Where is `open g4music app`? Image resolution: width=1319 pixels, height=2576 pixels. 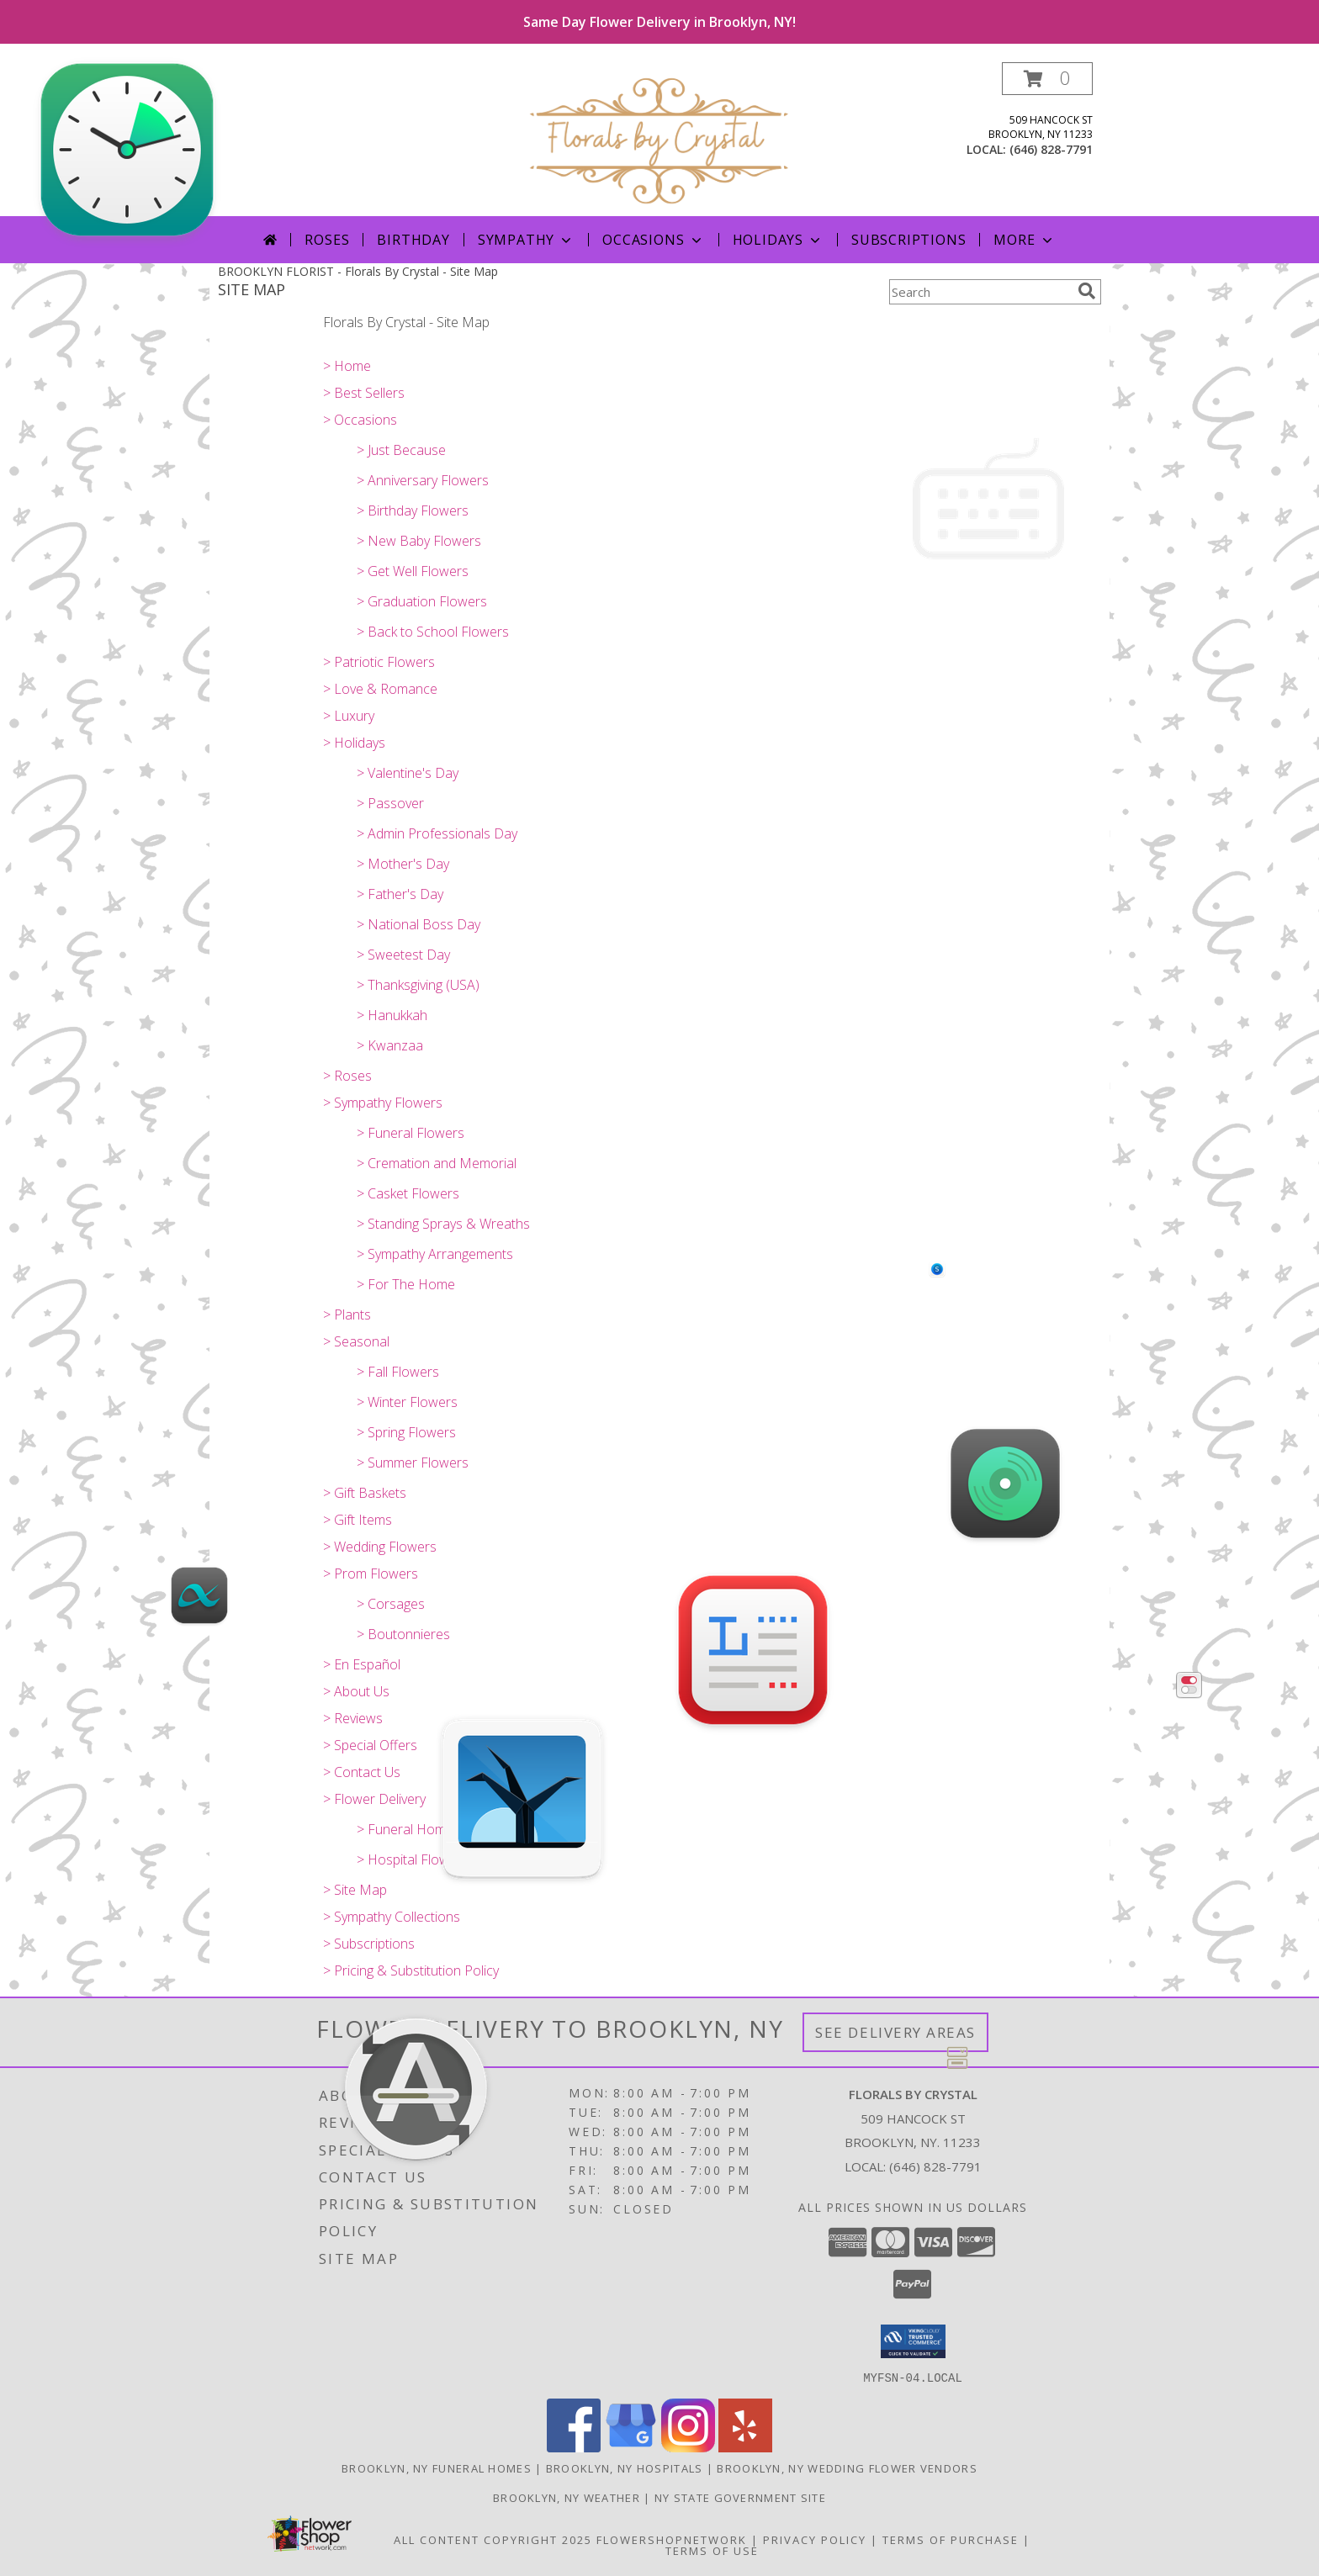 open g4music app is located at coordinates (1005, 1484).